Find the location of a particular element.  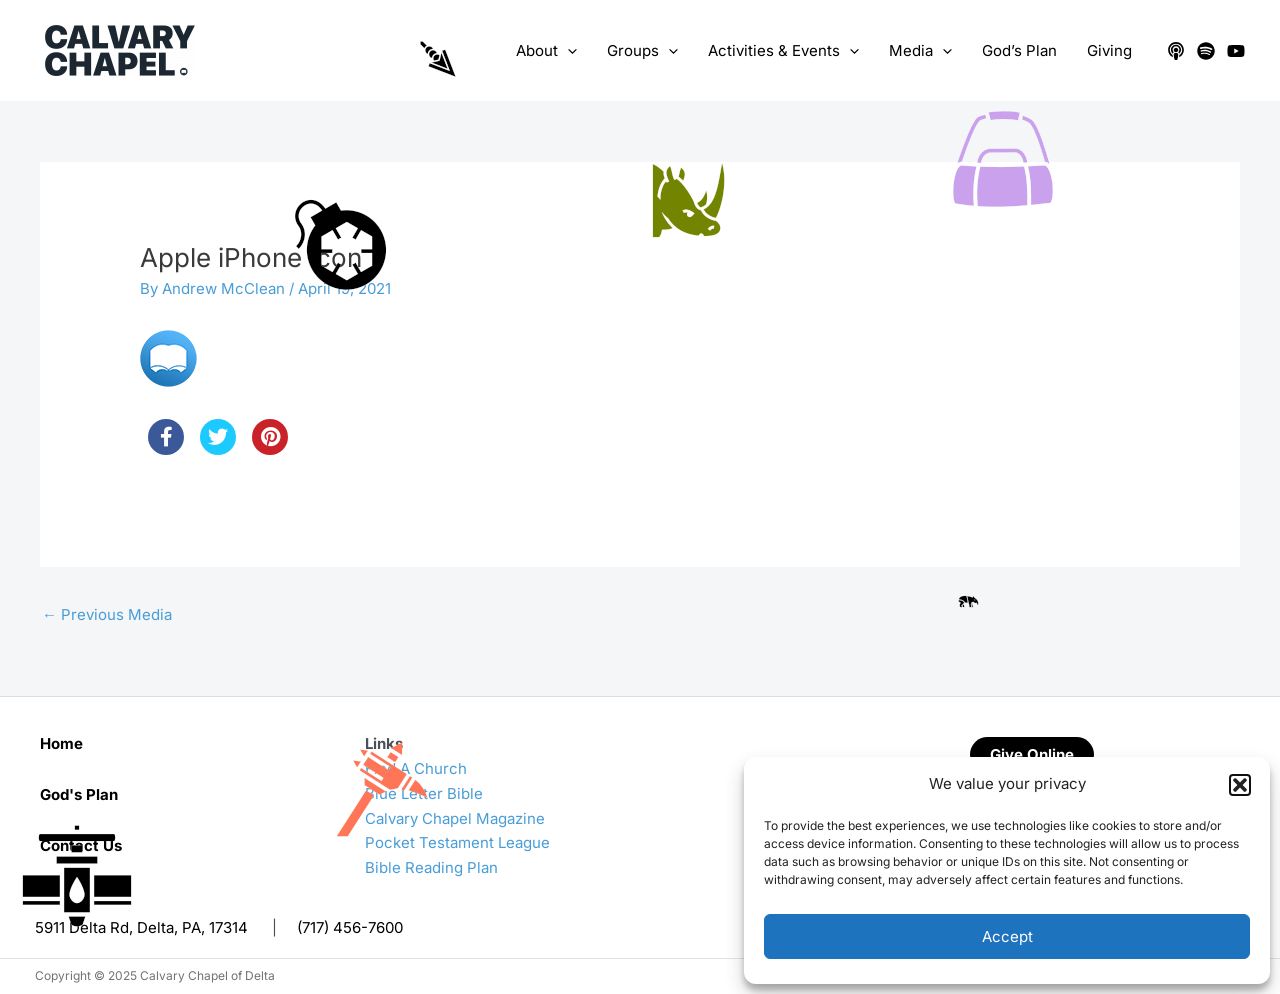

select arrow or projectile type in archery game is located at coordinates (438, 59).